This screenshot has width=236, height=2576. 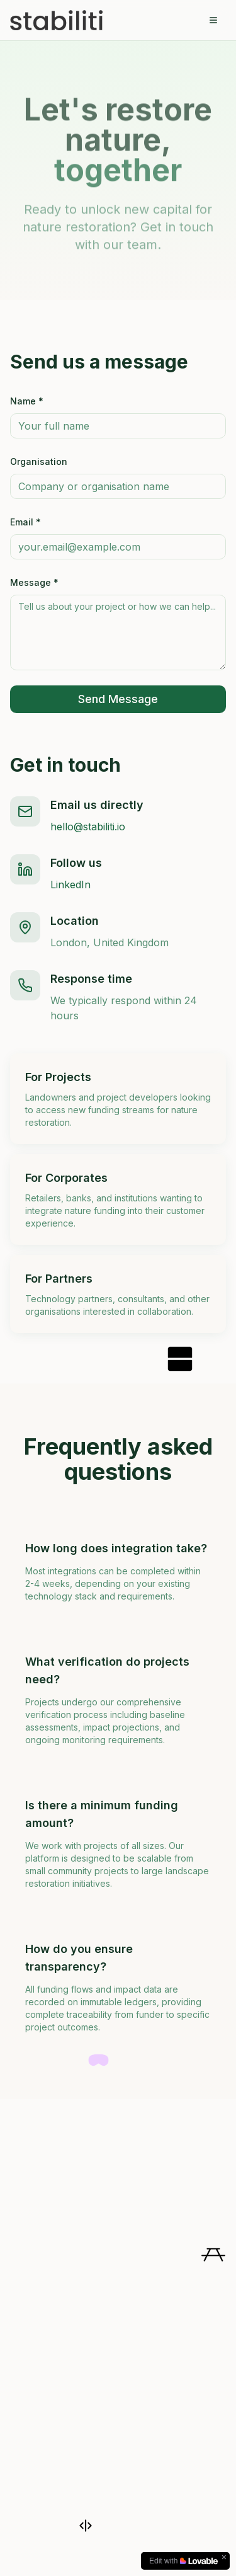 I want to click on find nearby picnic areas, so click(x=213, y=2255).